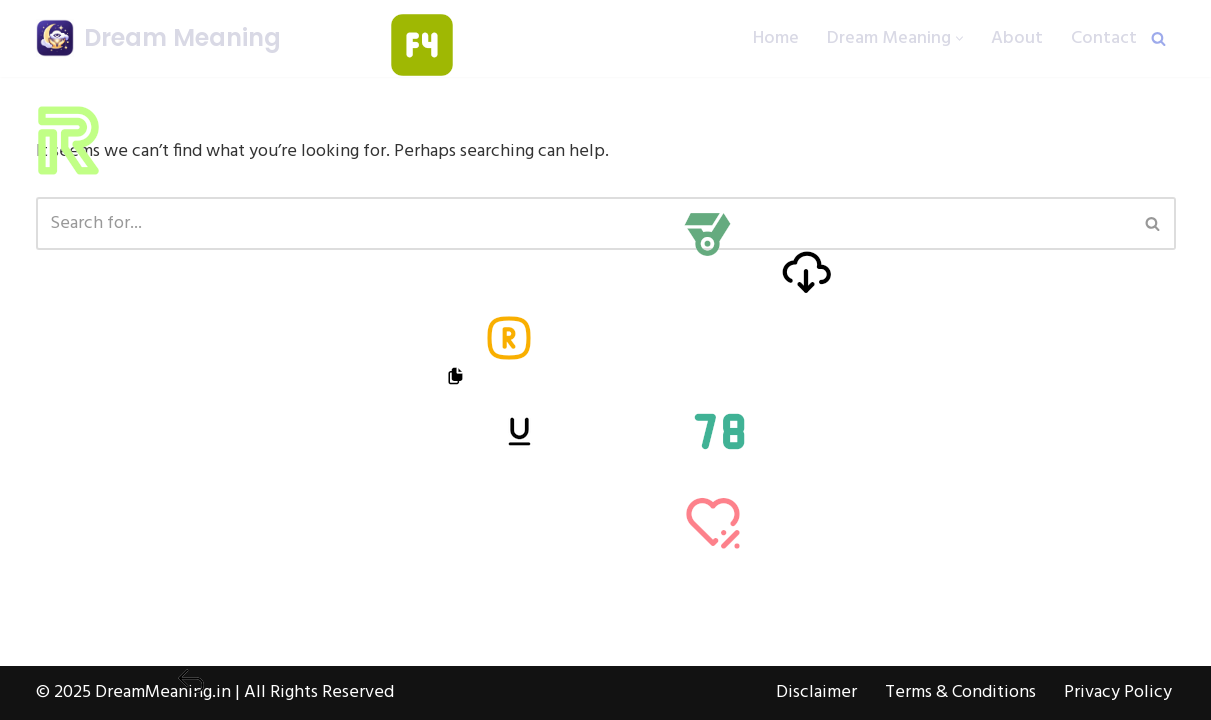 Image resolution: width=1211 pixels, height=720 pixels. What do you see at coordinates (806, 269) in the screenshot?
I see `download file from cloud storage` at bounding box center [806, 269].